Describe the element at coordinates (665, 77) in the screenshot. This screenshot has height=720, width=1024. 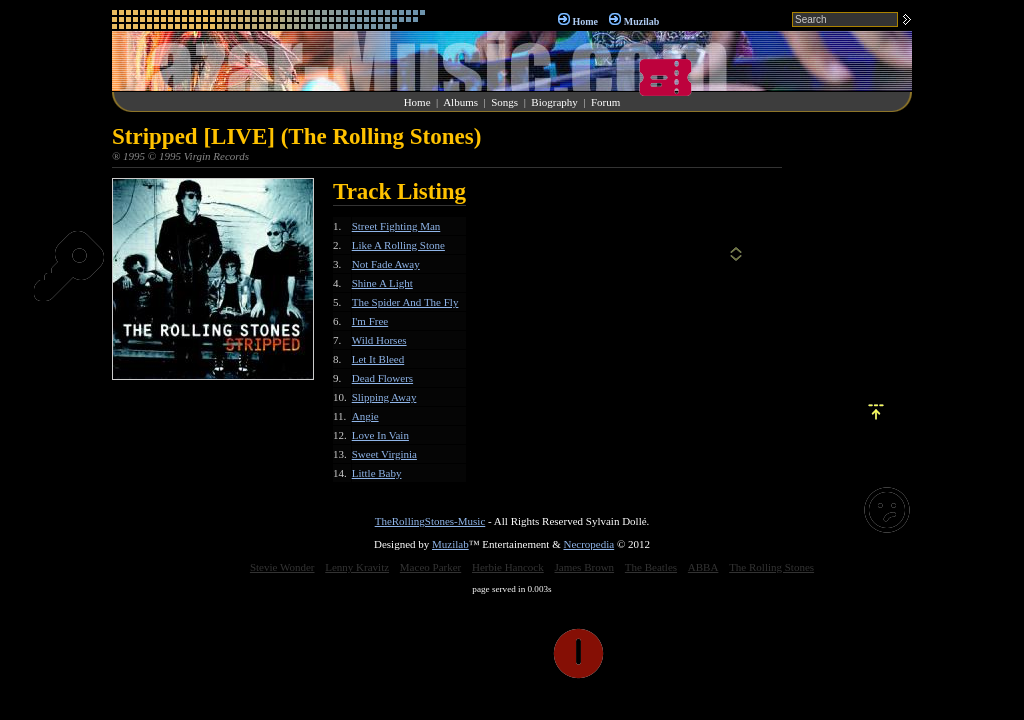
I see `view your tickets or passes` at that location.